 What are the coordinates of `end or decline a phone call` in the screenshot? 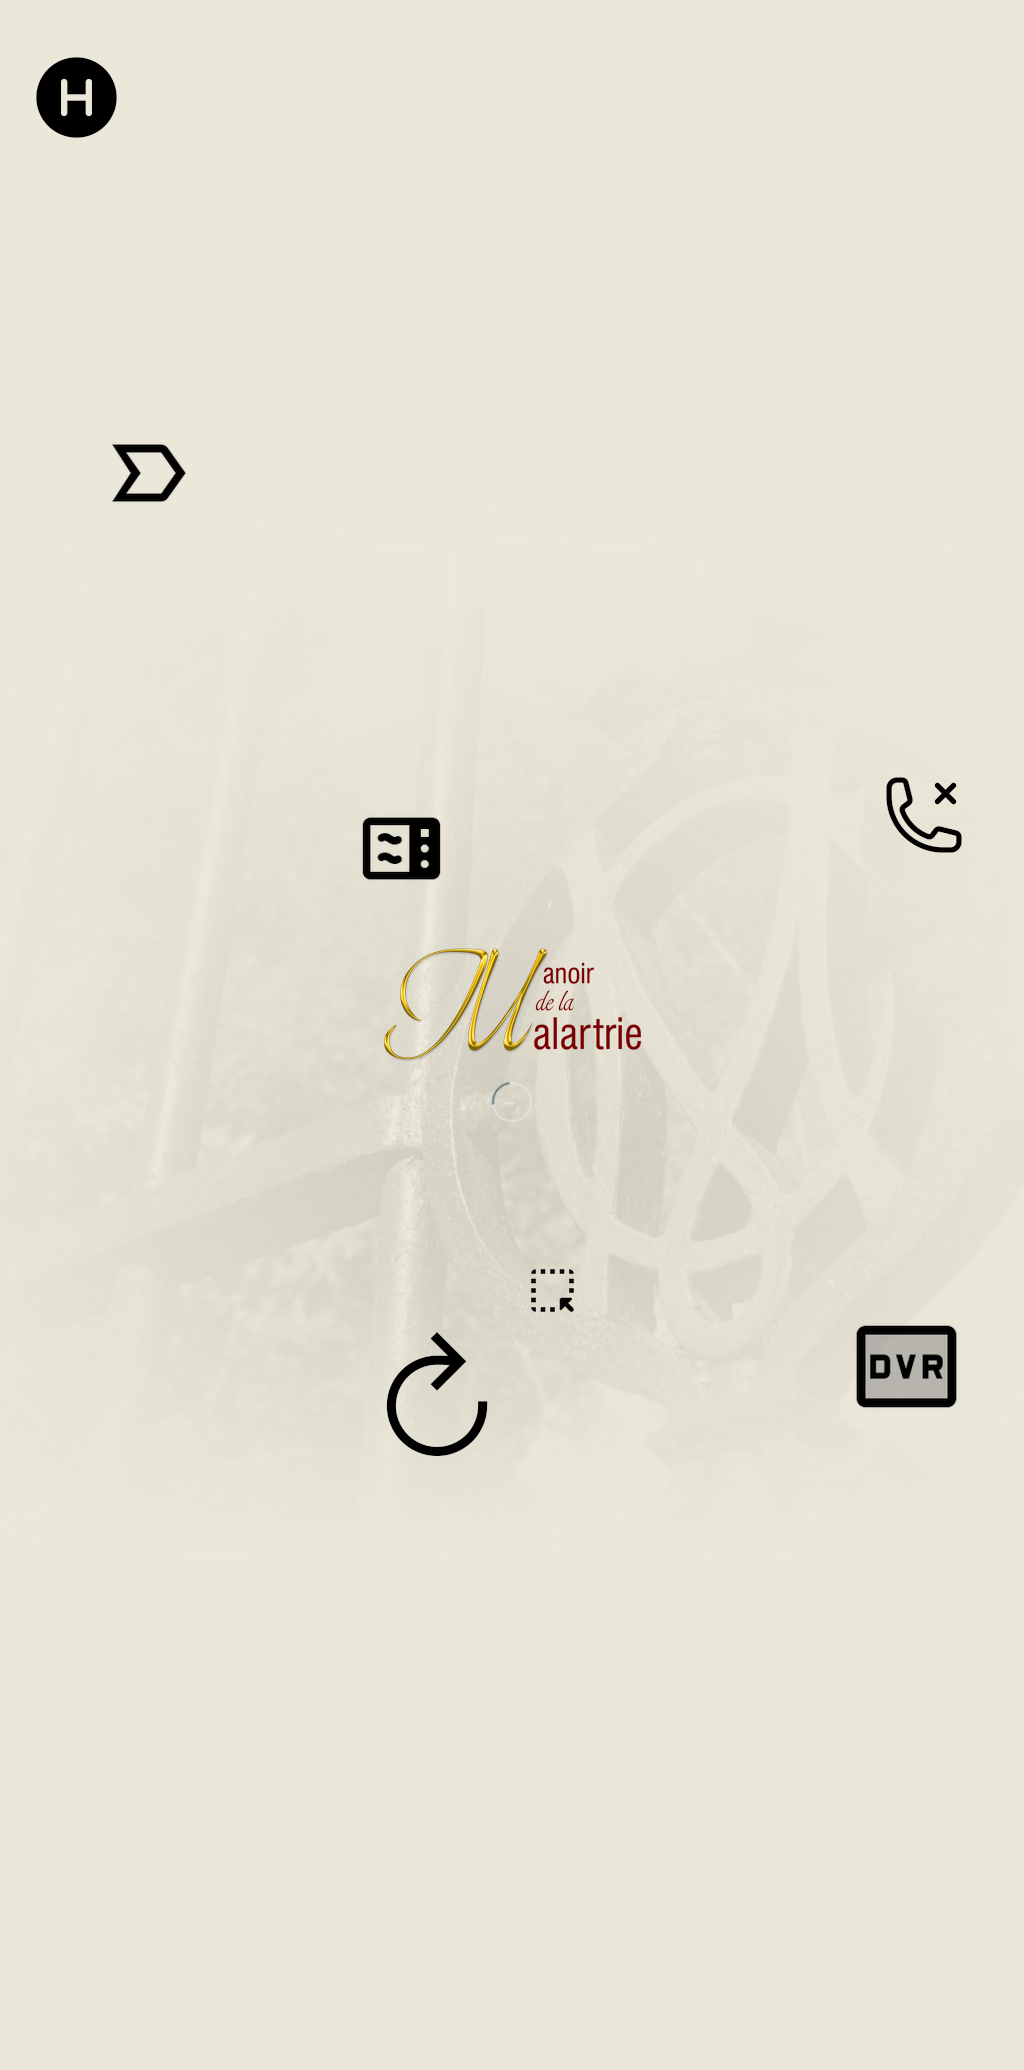 It's located at (924, 815).